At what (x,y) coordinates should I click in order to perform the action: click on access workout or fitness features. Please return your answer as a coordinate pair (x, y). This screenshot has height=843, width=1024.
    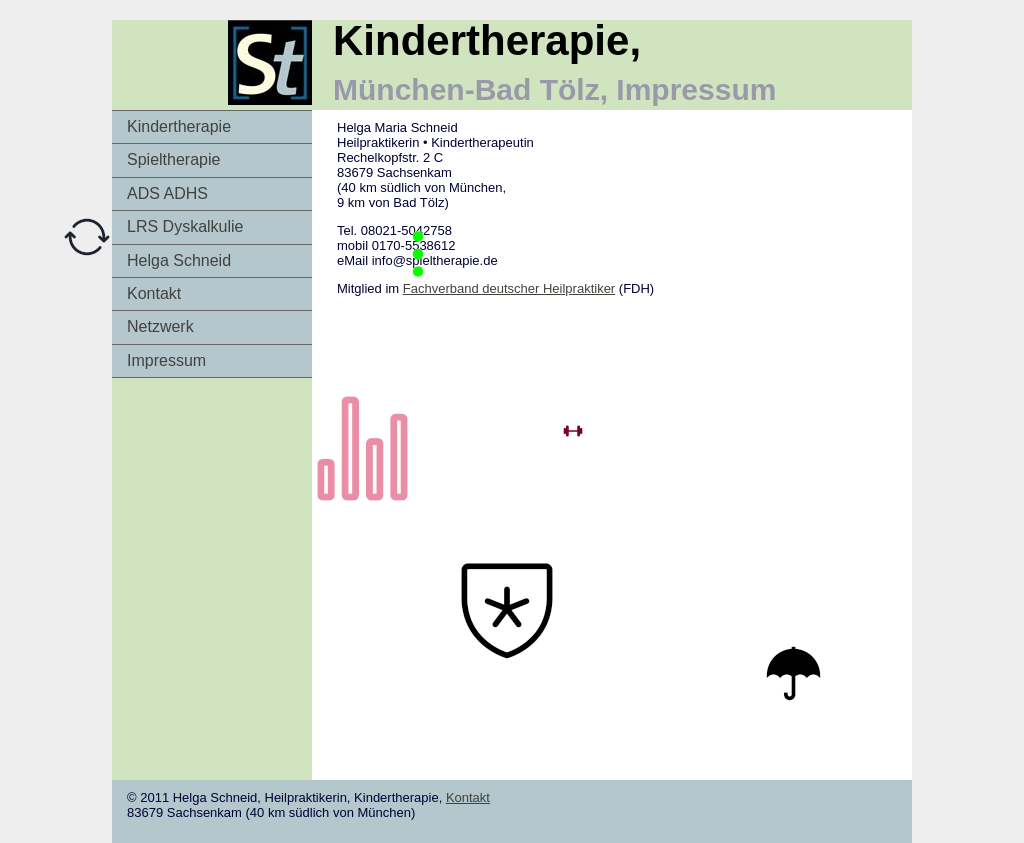
    Looking at the image, I should click on (573, 431).